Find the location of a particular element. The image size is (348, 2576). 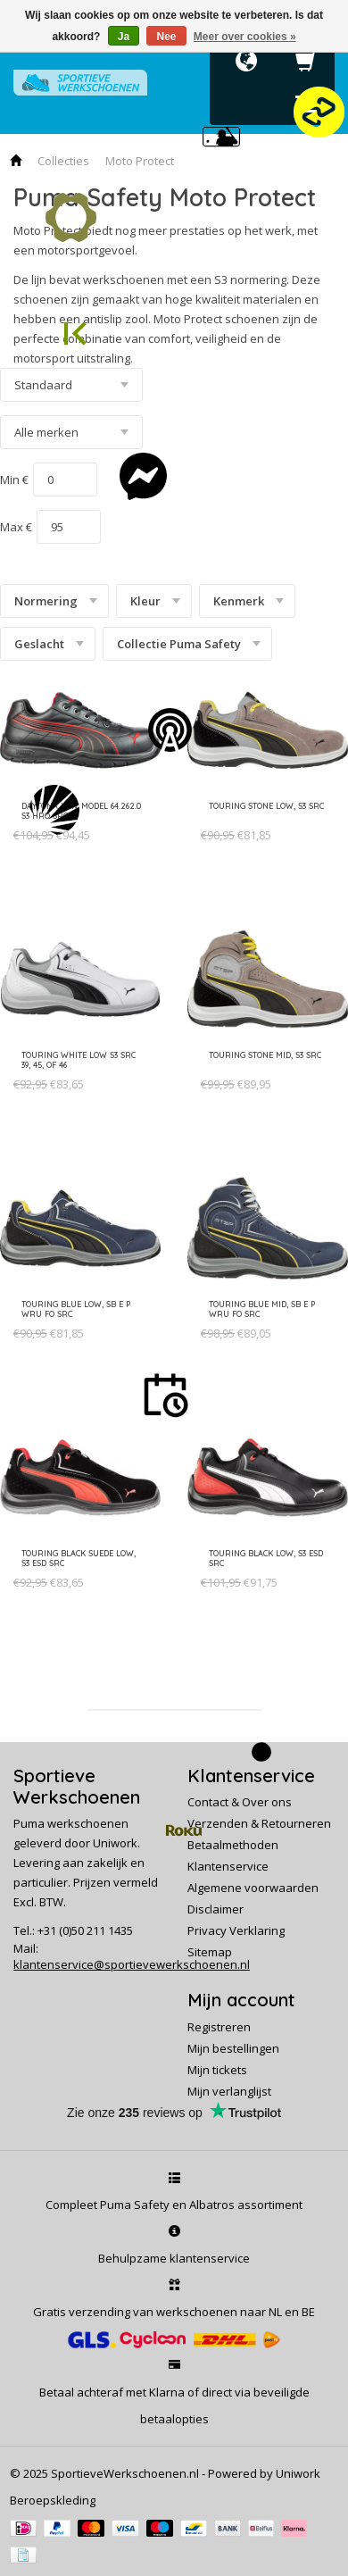

open the Headspace meditation app is located at coordinates (261, 1752).